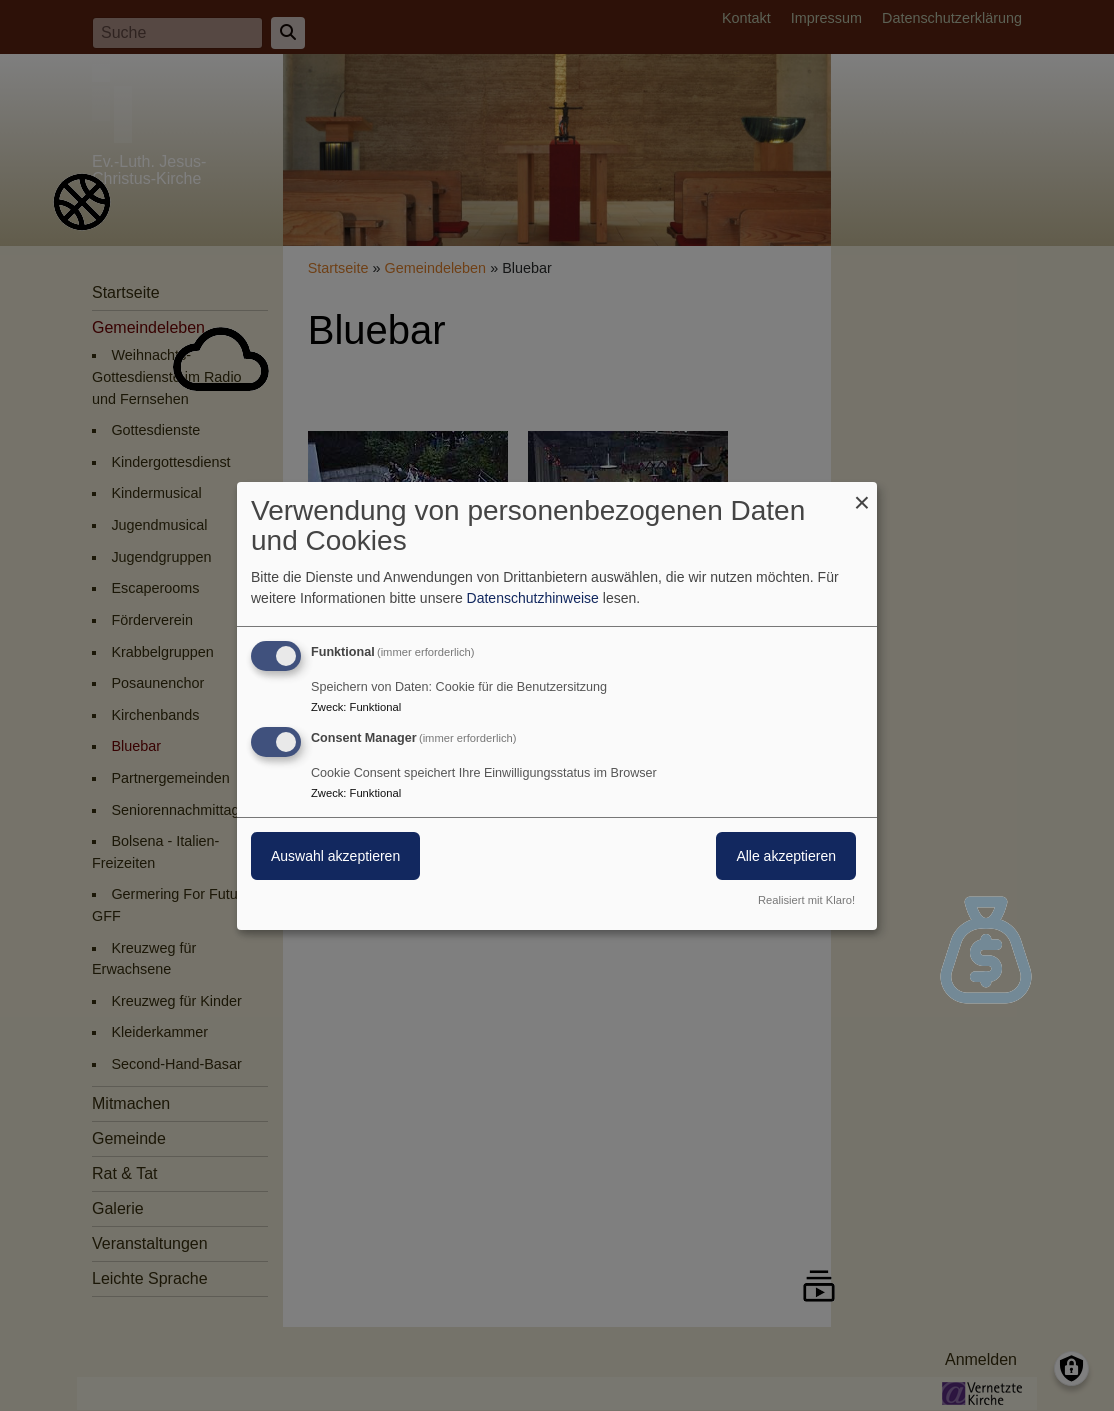 This screenshot has height=1411, width=1114. I want to click on access cloud storage, so click(221, 359).